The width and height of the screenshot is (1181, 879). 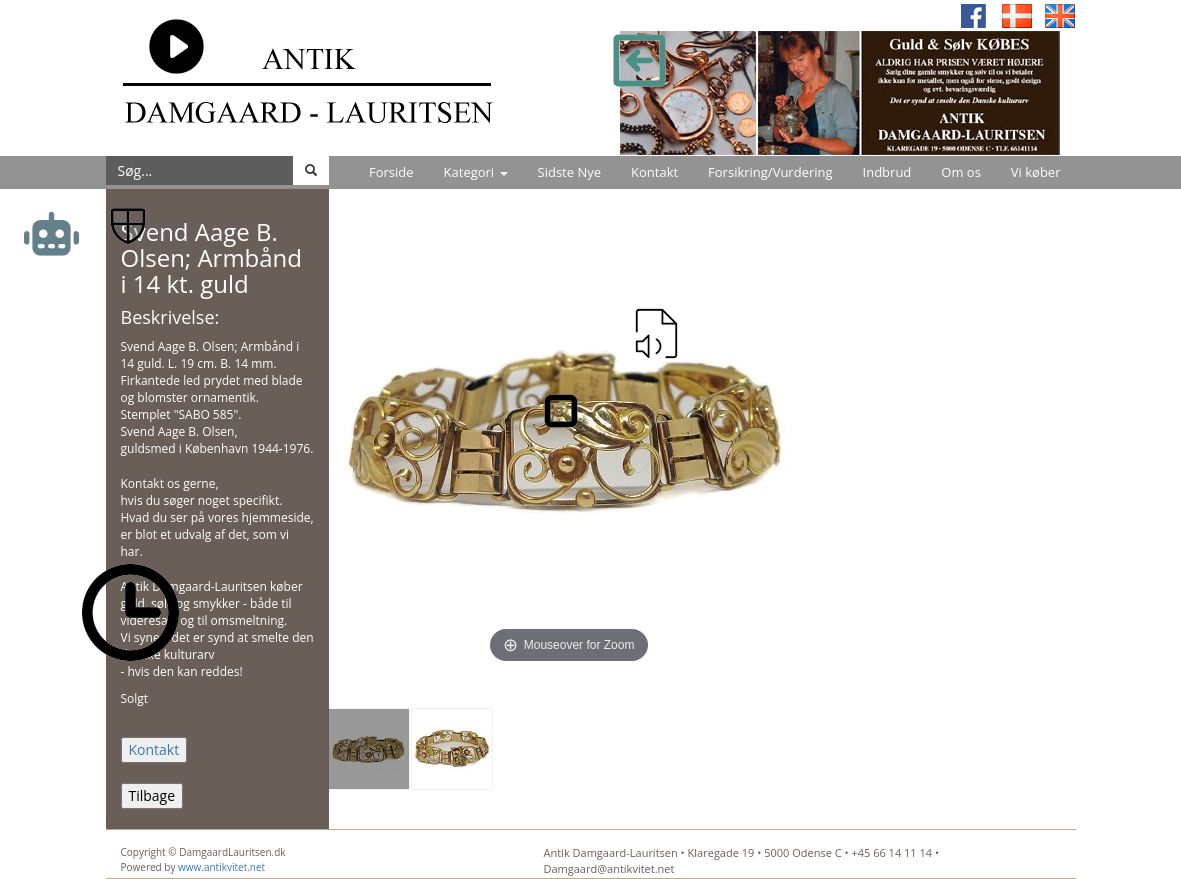 What do you see at coordinates (130, 612) in the screenshot?
I see `view time or clock settings` at bounding box center [130, 612].